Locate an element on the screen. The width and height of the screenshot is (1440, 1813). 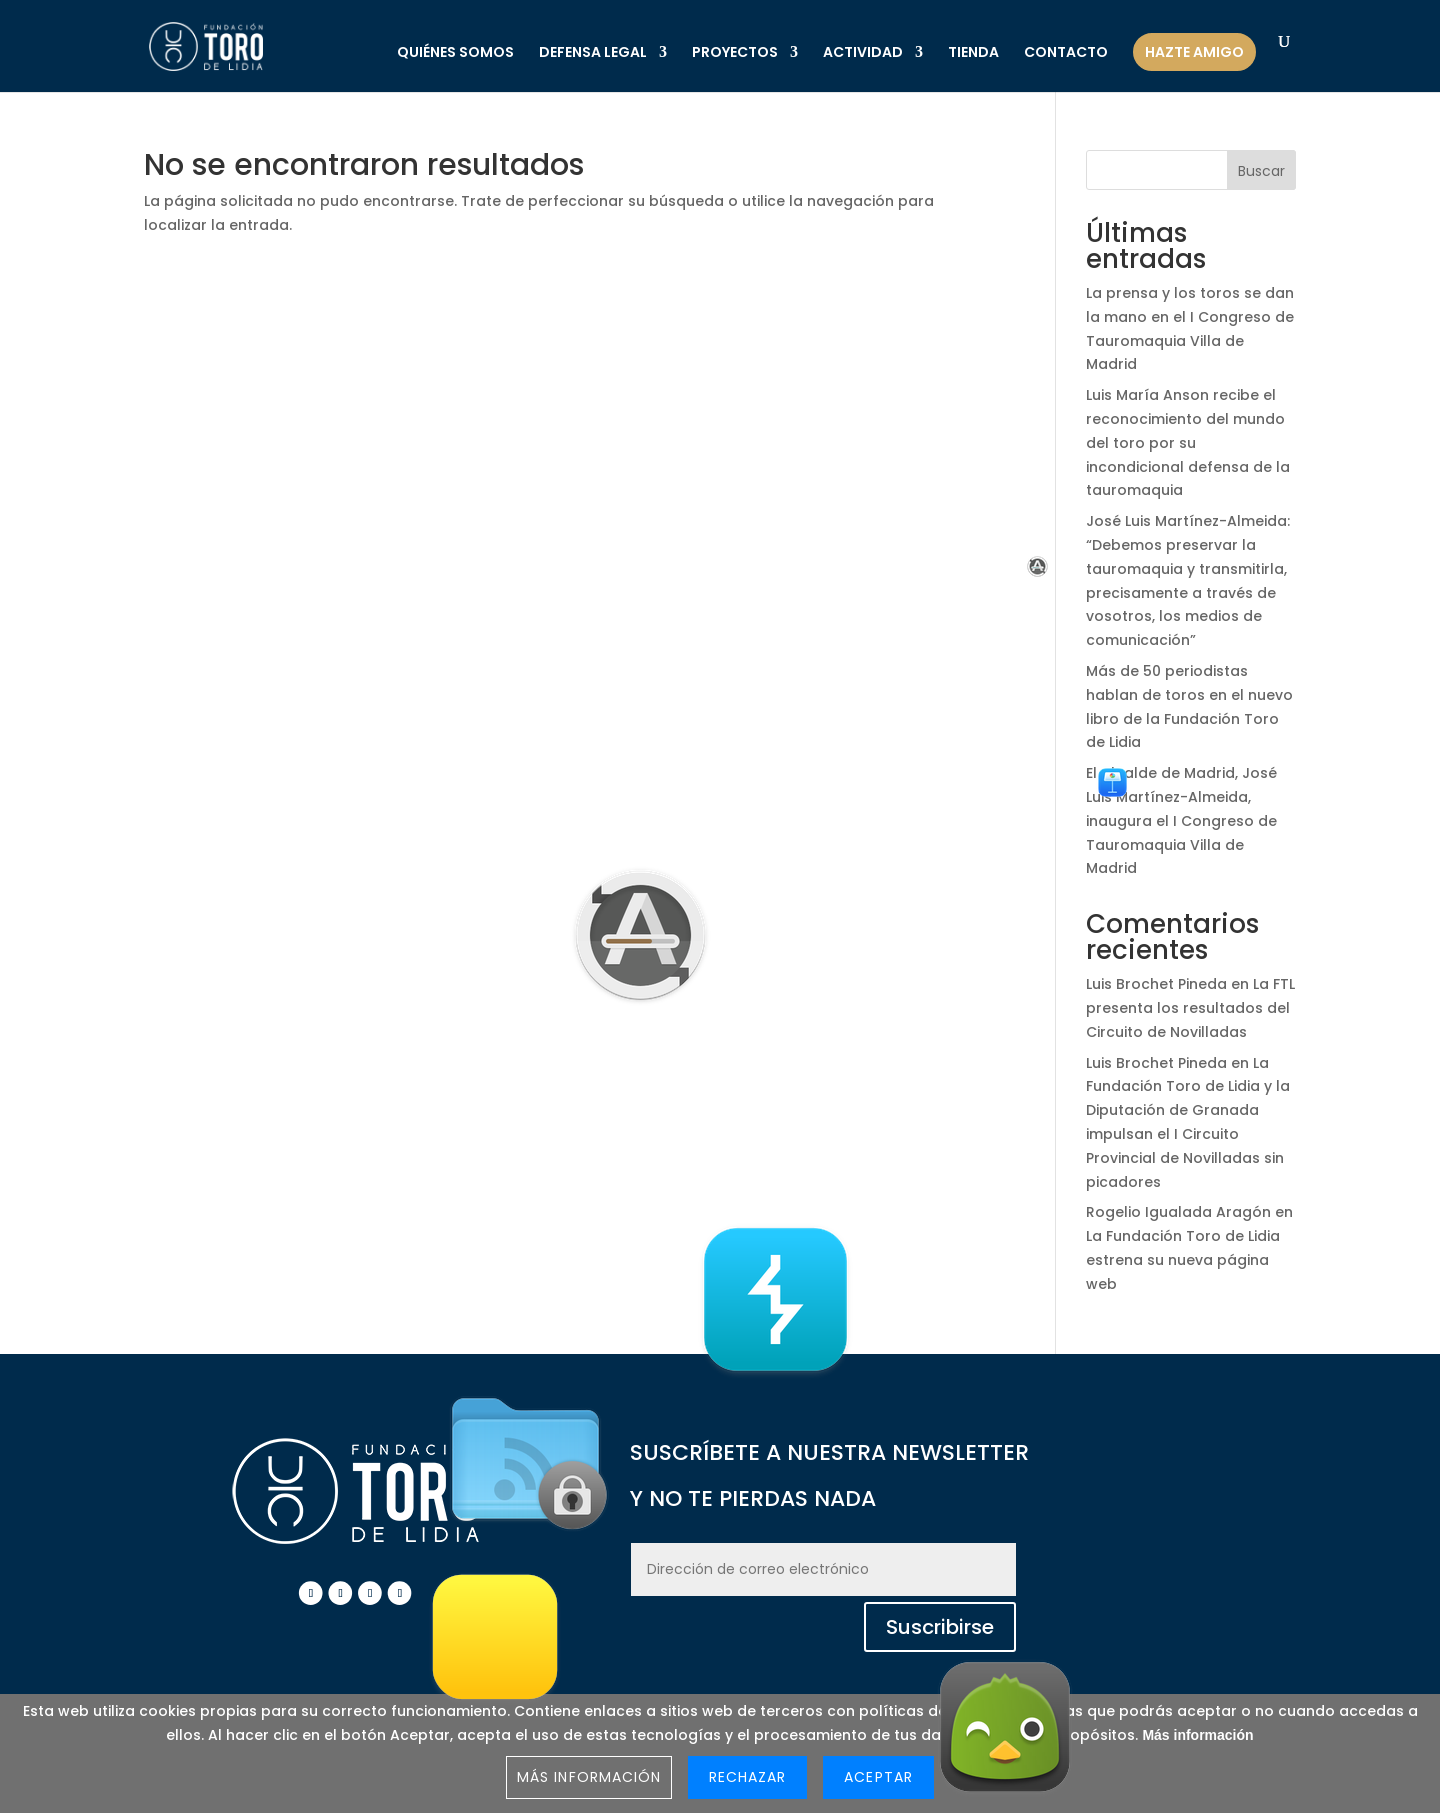
open burp suite application is located at coordinates (775, 1299).